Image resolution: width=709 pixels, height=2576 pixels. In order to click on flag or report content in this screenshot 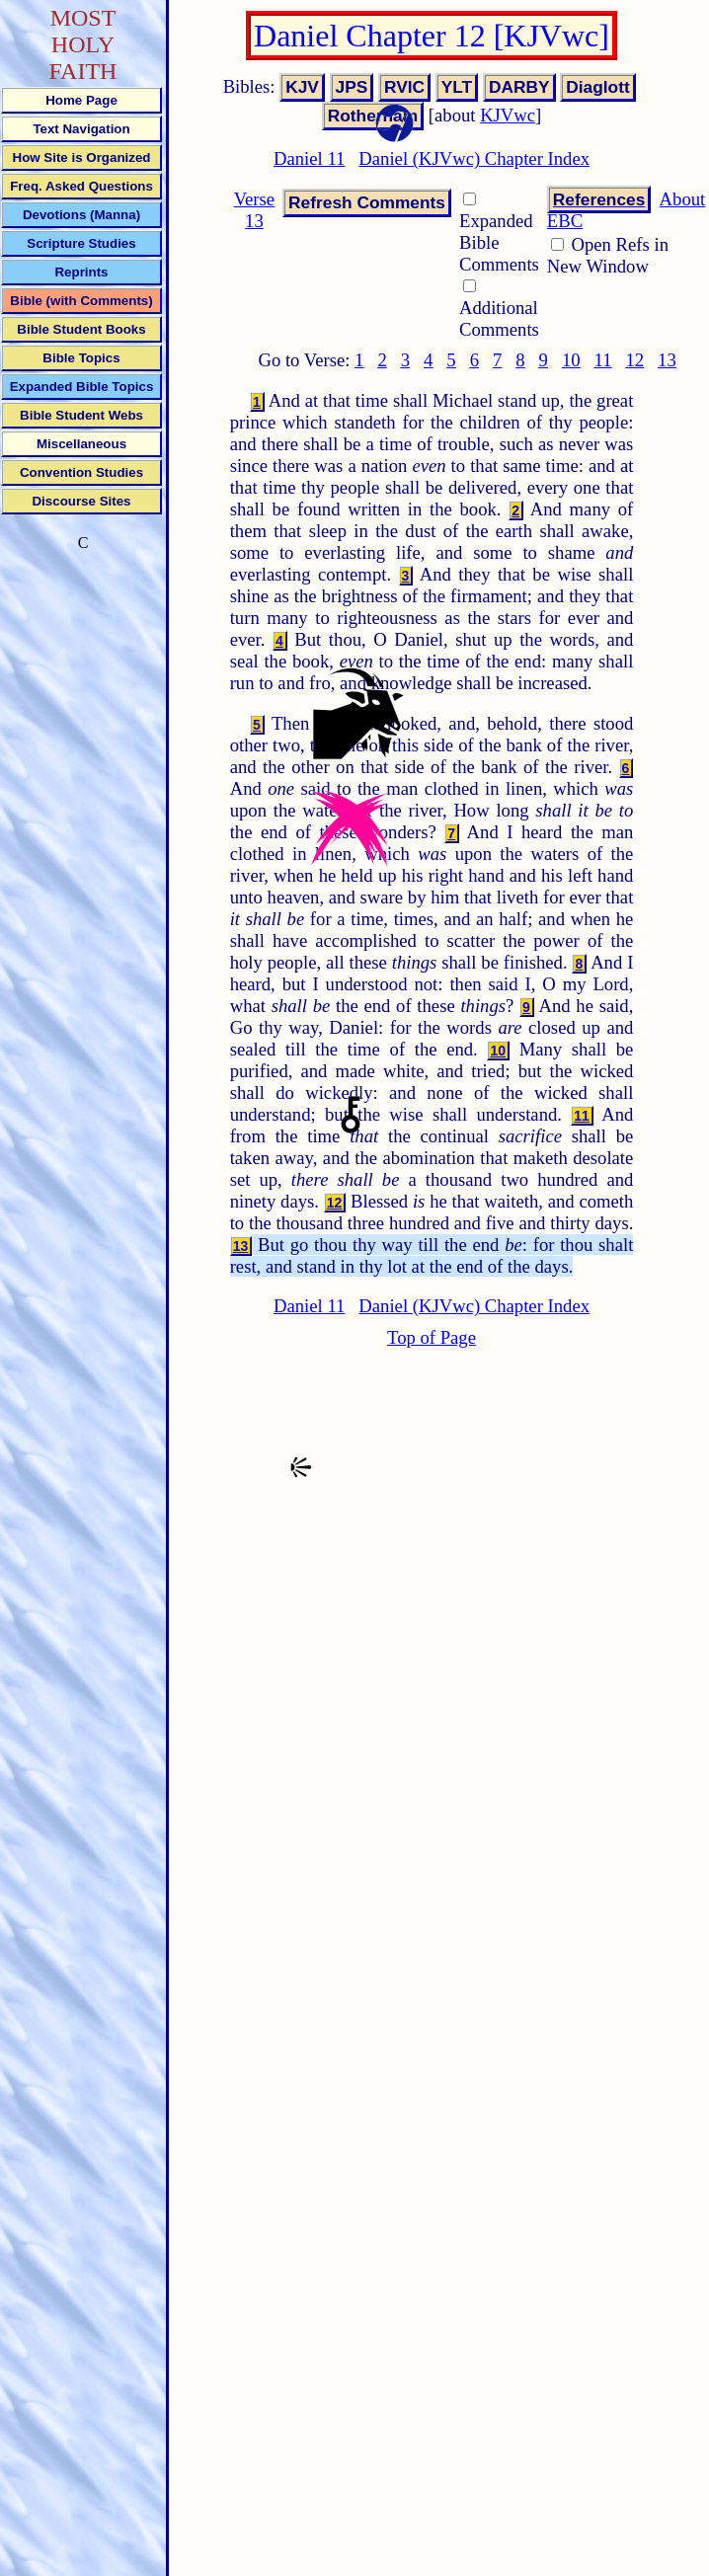, I will do `click(394, 122)`.